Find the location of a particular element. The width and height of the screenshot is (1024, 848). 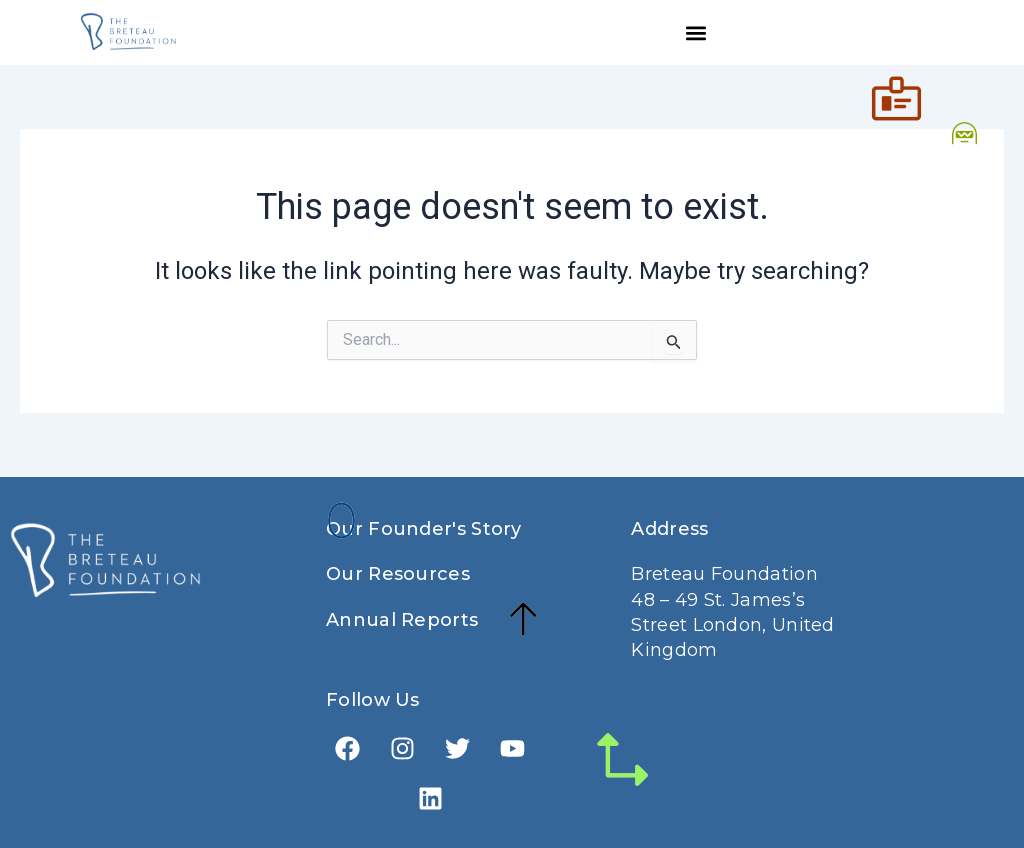

view user identification or credentials is located at coordinates (896, 98).